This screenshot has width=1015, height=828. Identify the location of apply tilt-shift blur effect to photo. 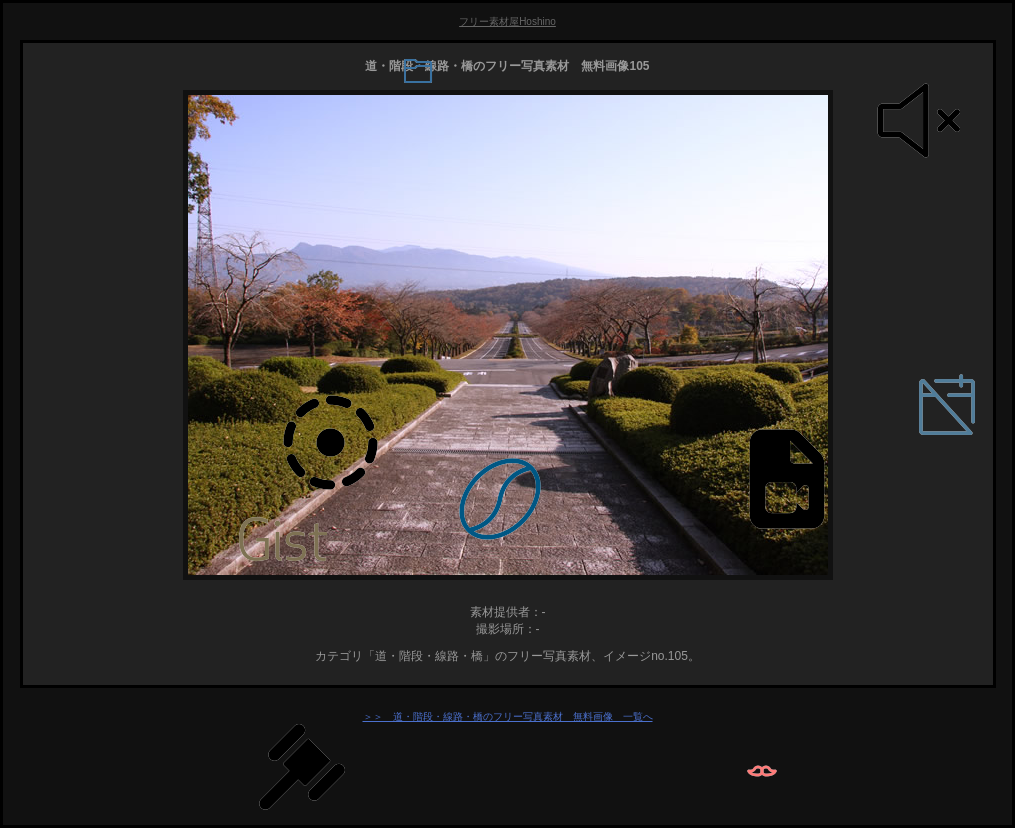
(330, 442).